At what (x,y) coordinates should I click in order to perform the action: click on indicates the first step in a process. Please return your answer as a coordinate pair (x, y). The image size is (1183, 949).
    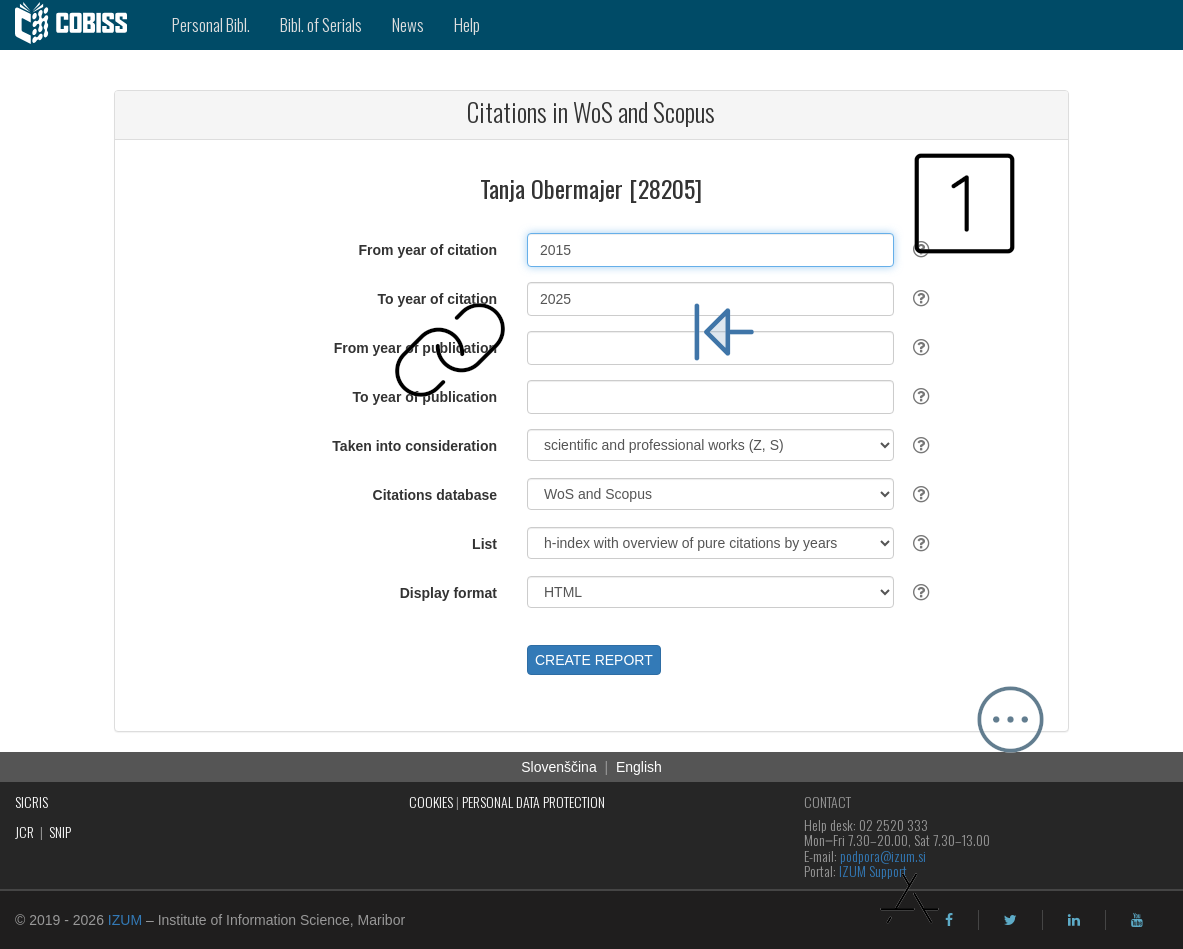
    Looking at the image, I should click on (964, 203).